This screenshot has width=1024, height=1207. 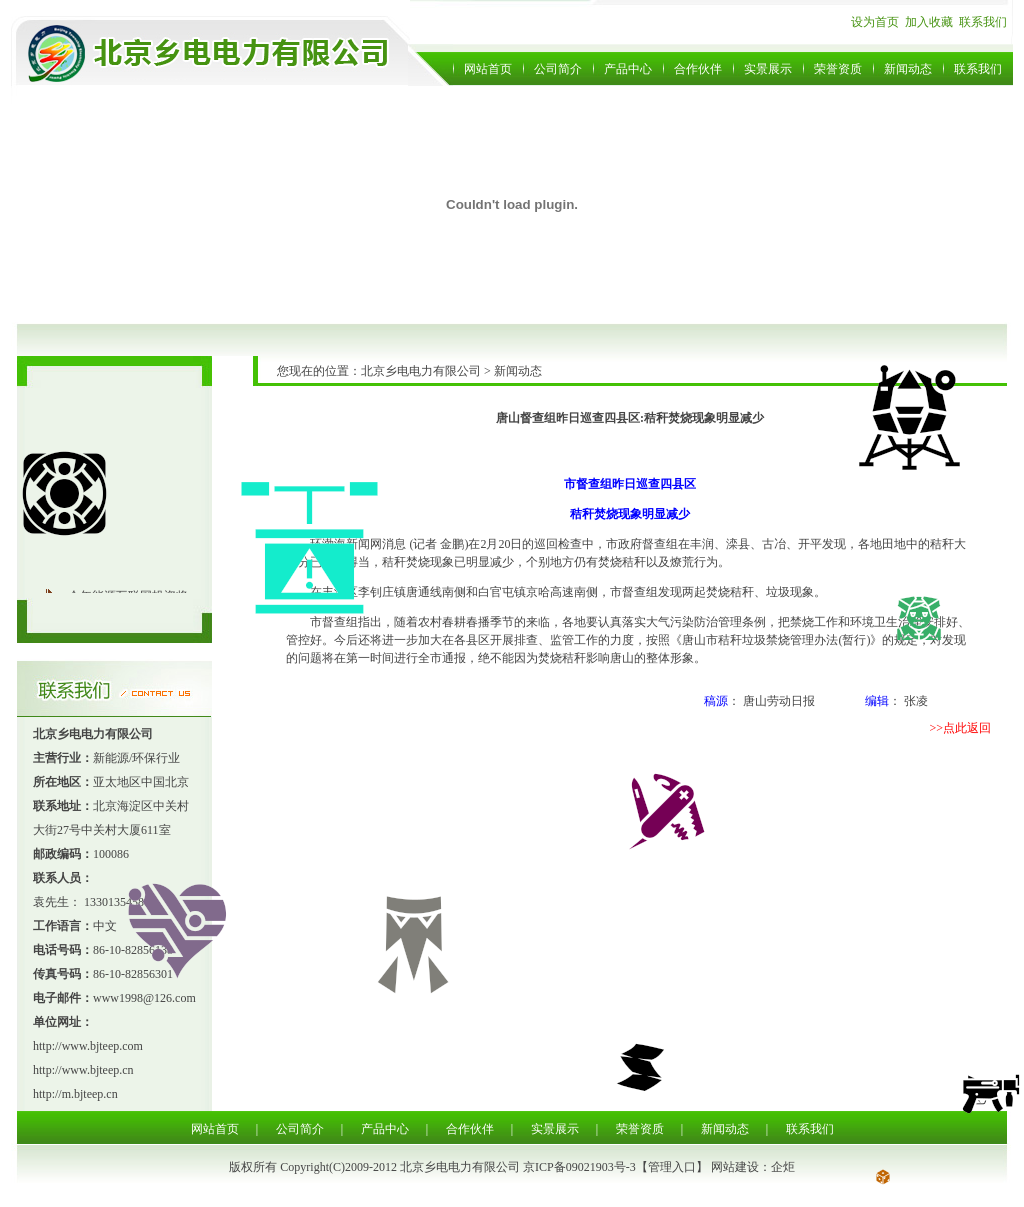 What do you see at coordinates (309, 545) in the screenshot?
I see `trigger an explosive or demolition action in-game` at bounding box center [309, 545].